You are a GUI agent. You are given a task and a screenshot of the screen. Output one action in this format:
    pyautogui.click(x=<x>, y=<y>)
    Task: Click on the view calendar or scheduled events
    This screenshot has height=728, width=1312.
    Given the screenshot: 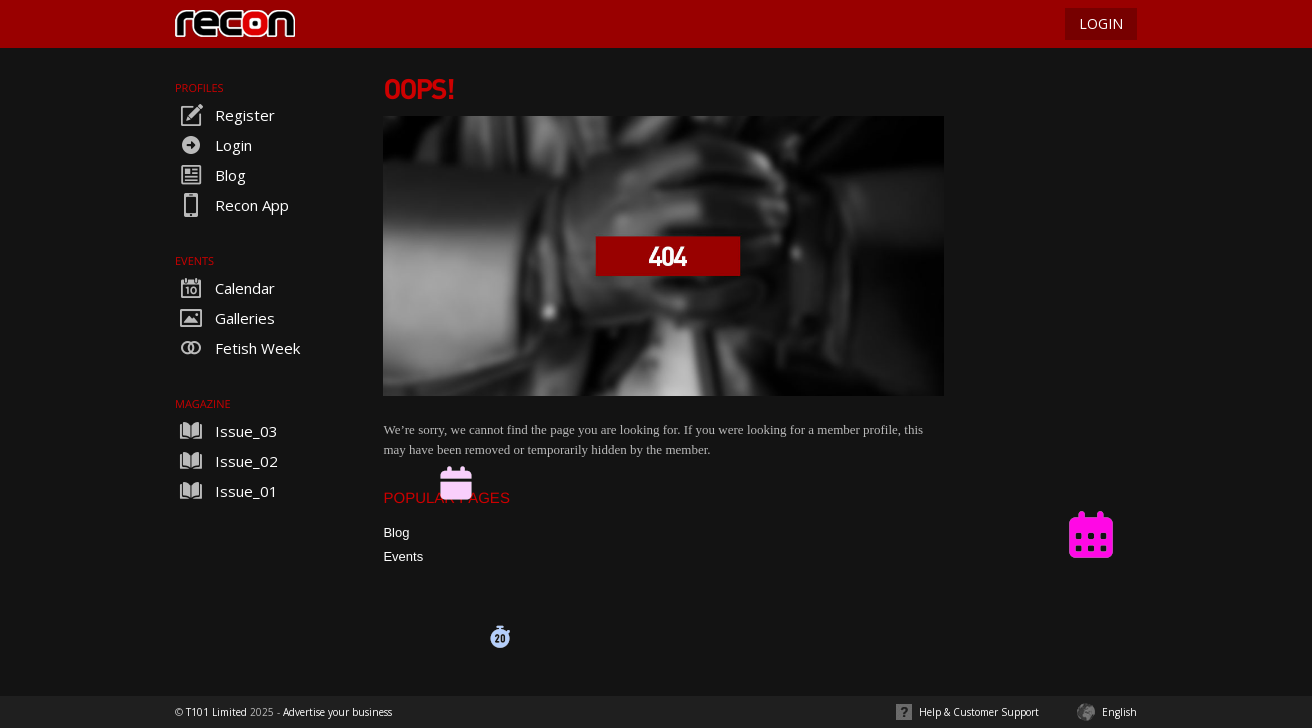 What is the action you would take?
    pyautogui.click(x=456, y=484)
    